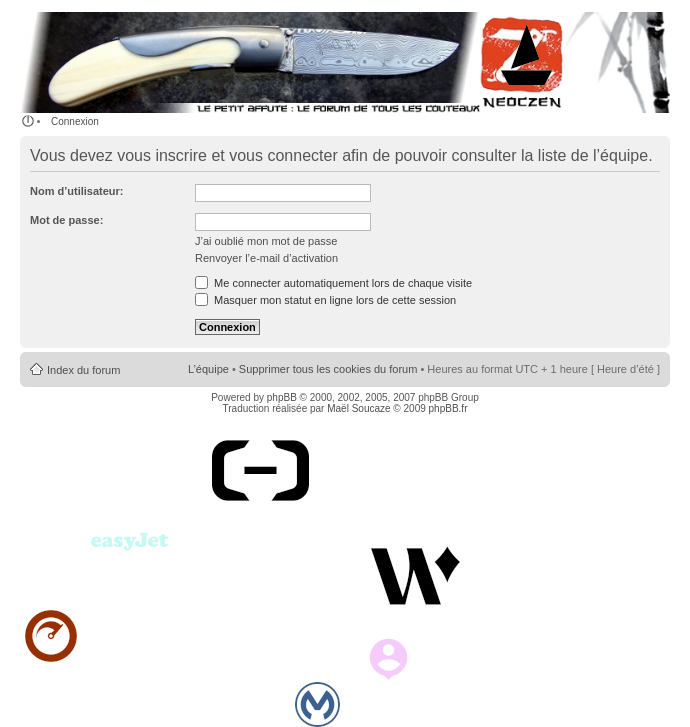  What do you see at coordinates (129, 541) in the screenshot?
I see `easyJet airline app or website` at bounding box center [129, 541].